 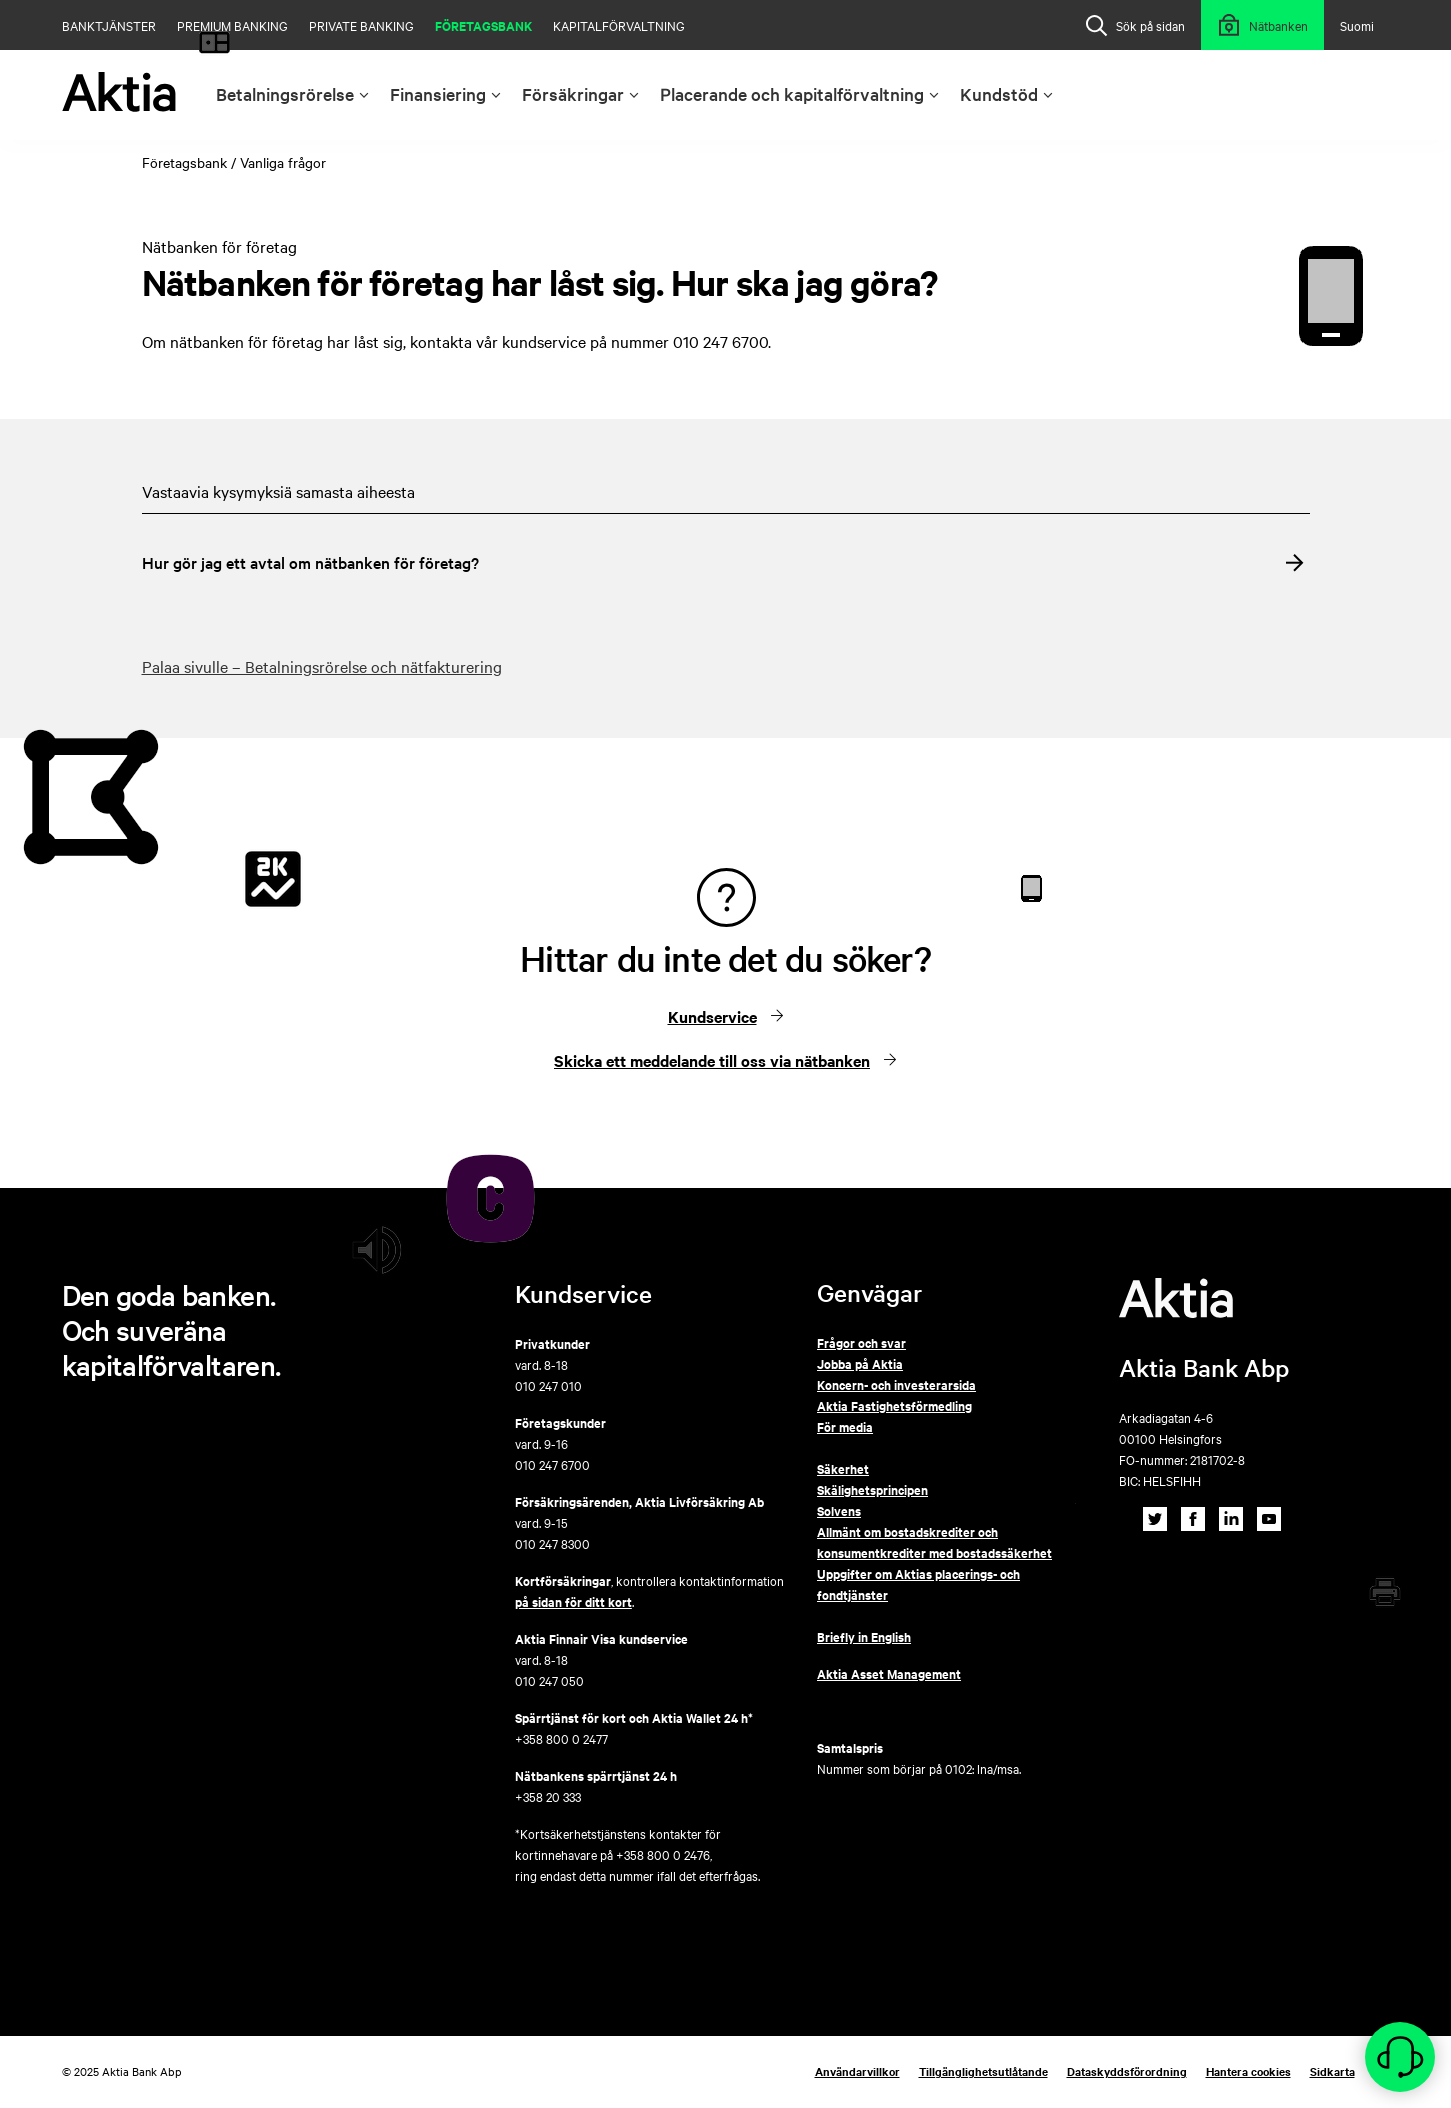 What do you see at coordinates (1073, 1509) in the screenshot?
I see `access work-related files or documents` at bounding box center [1073, 1509].